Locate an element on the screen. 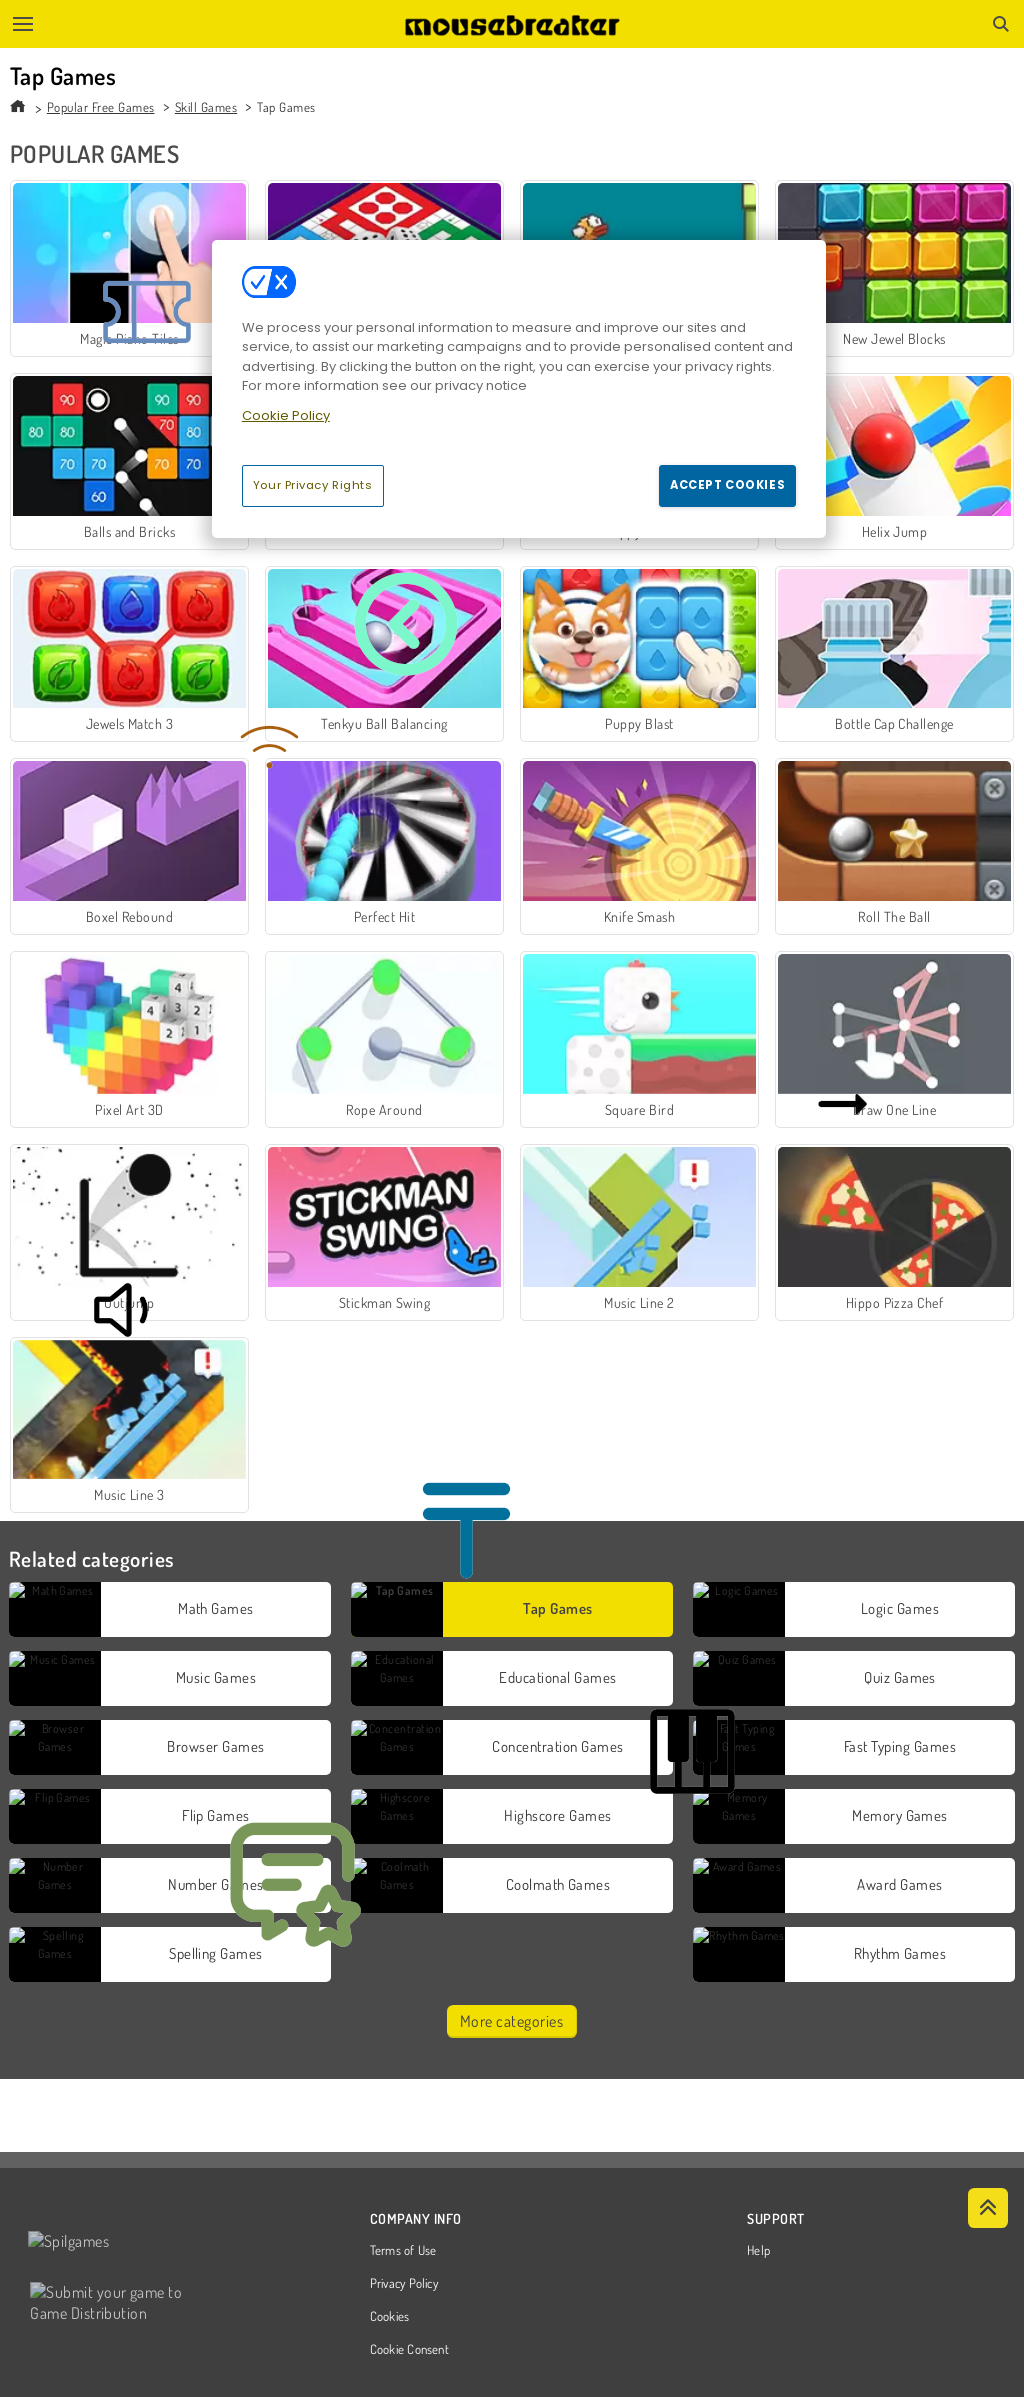  open music or piano app is located at coordinates (692, 1751).